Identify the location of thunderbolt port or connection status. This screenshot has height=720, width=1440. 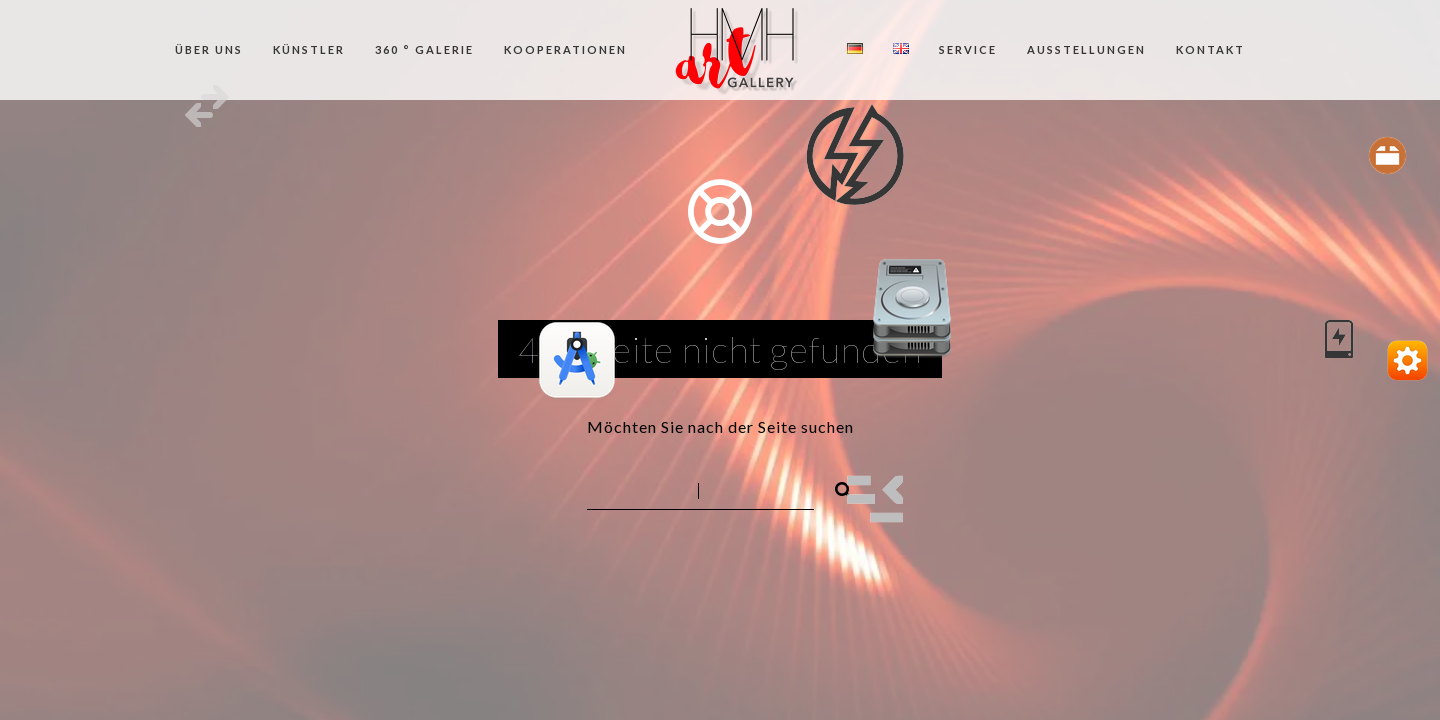
(855, 156).